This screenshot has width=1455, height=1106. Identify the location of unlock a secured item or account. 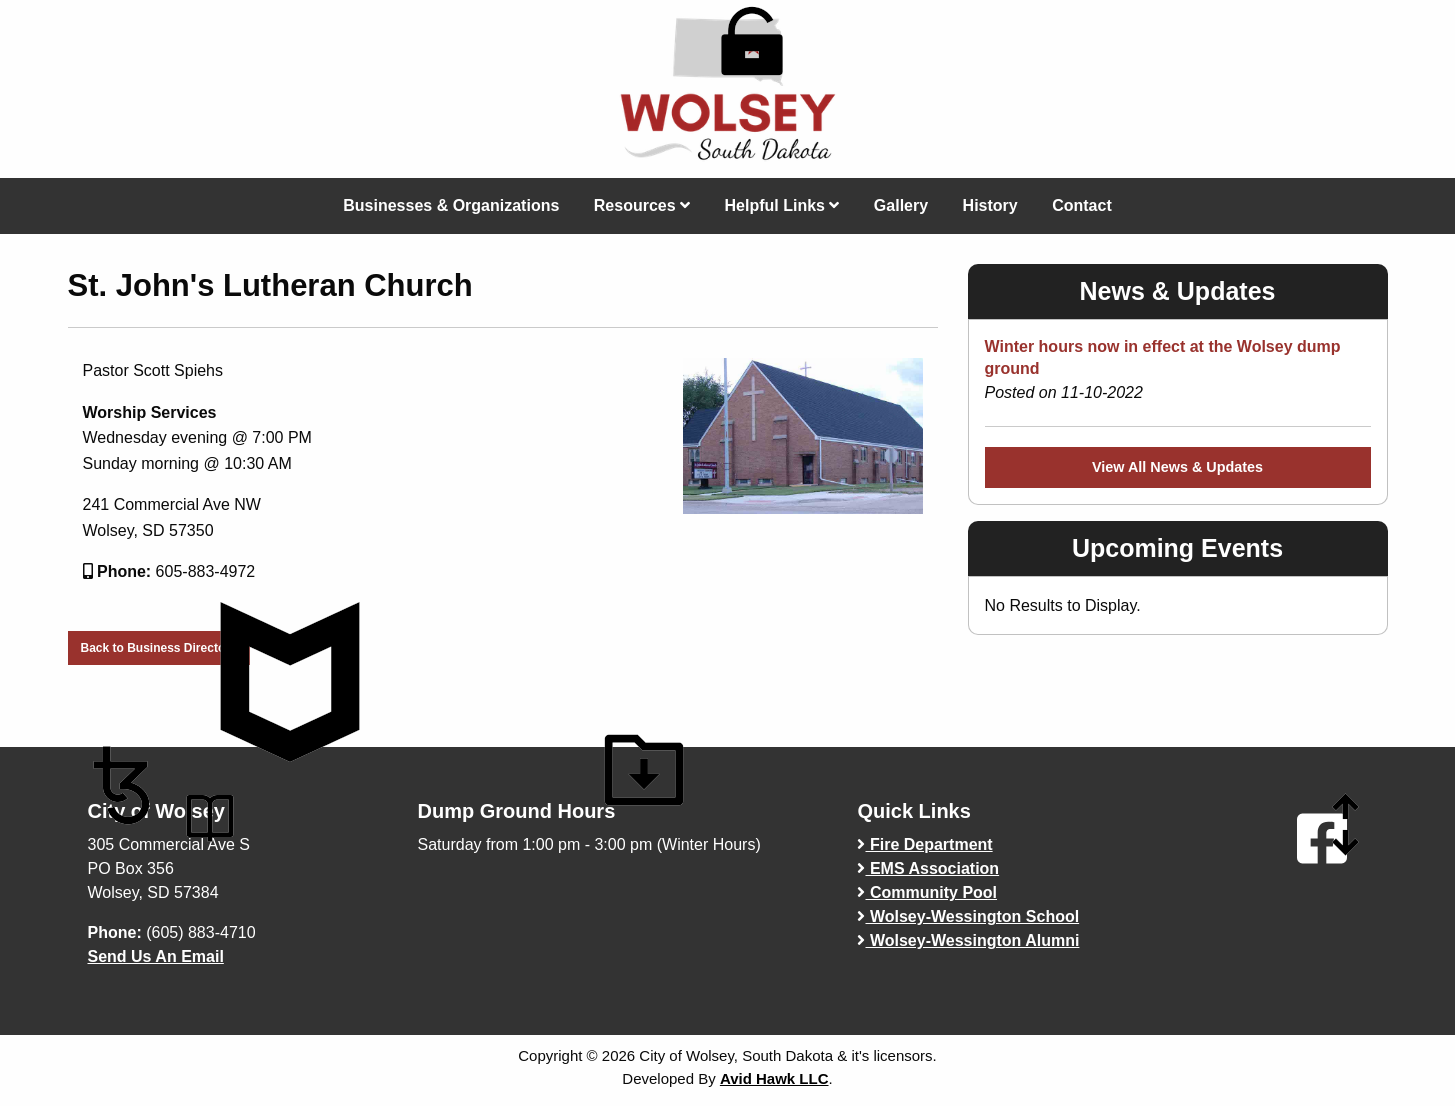
(752, 41).